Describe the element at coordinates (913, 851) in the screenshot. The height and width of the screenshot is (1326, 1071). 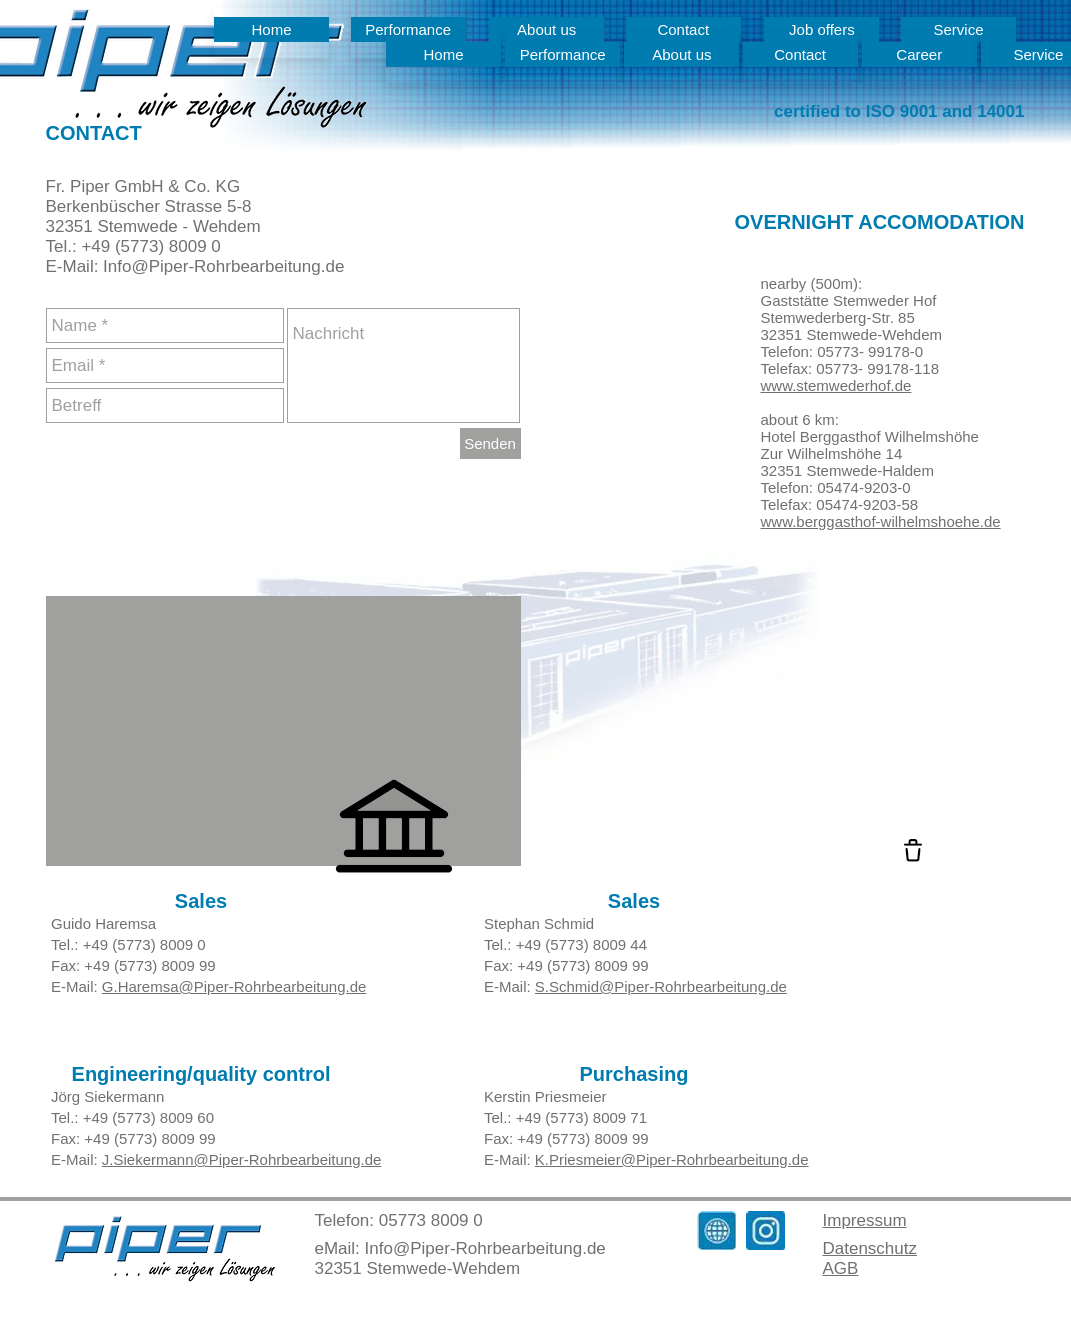
I see `delete this item` at that location.